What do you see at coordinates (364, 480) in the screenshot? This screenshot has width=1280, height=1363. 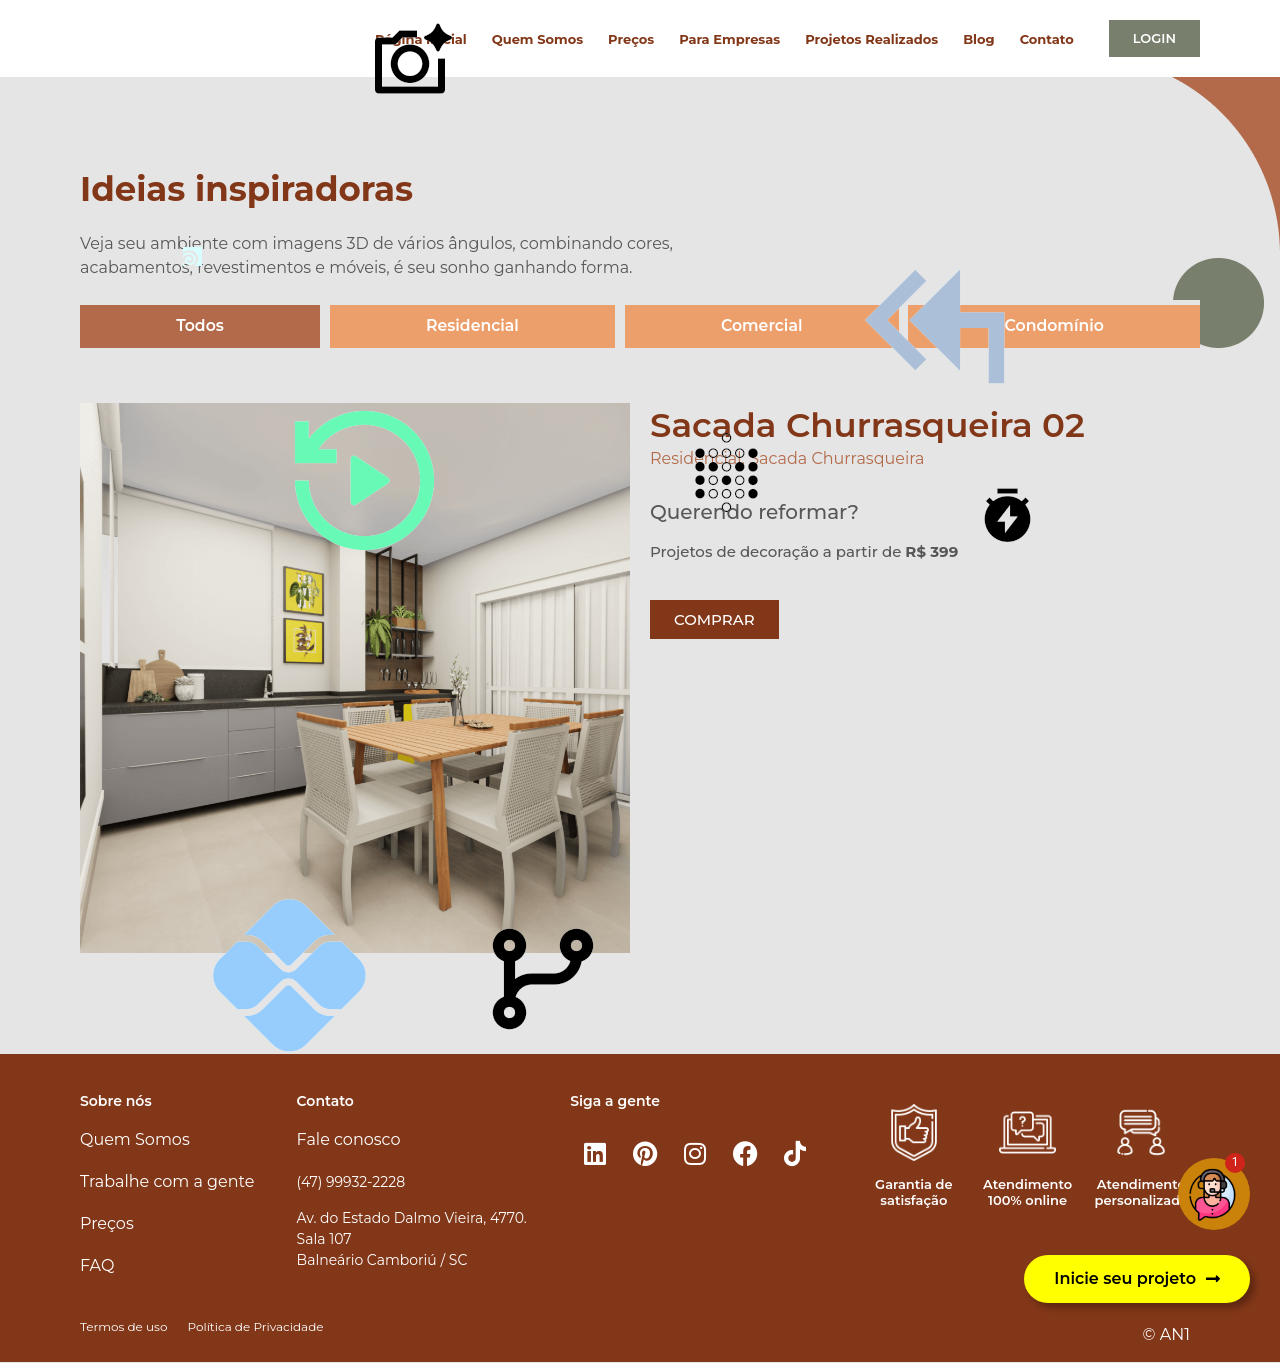 I see `view memories or flashback content` at bounding box center [364, 480].